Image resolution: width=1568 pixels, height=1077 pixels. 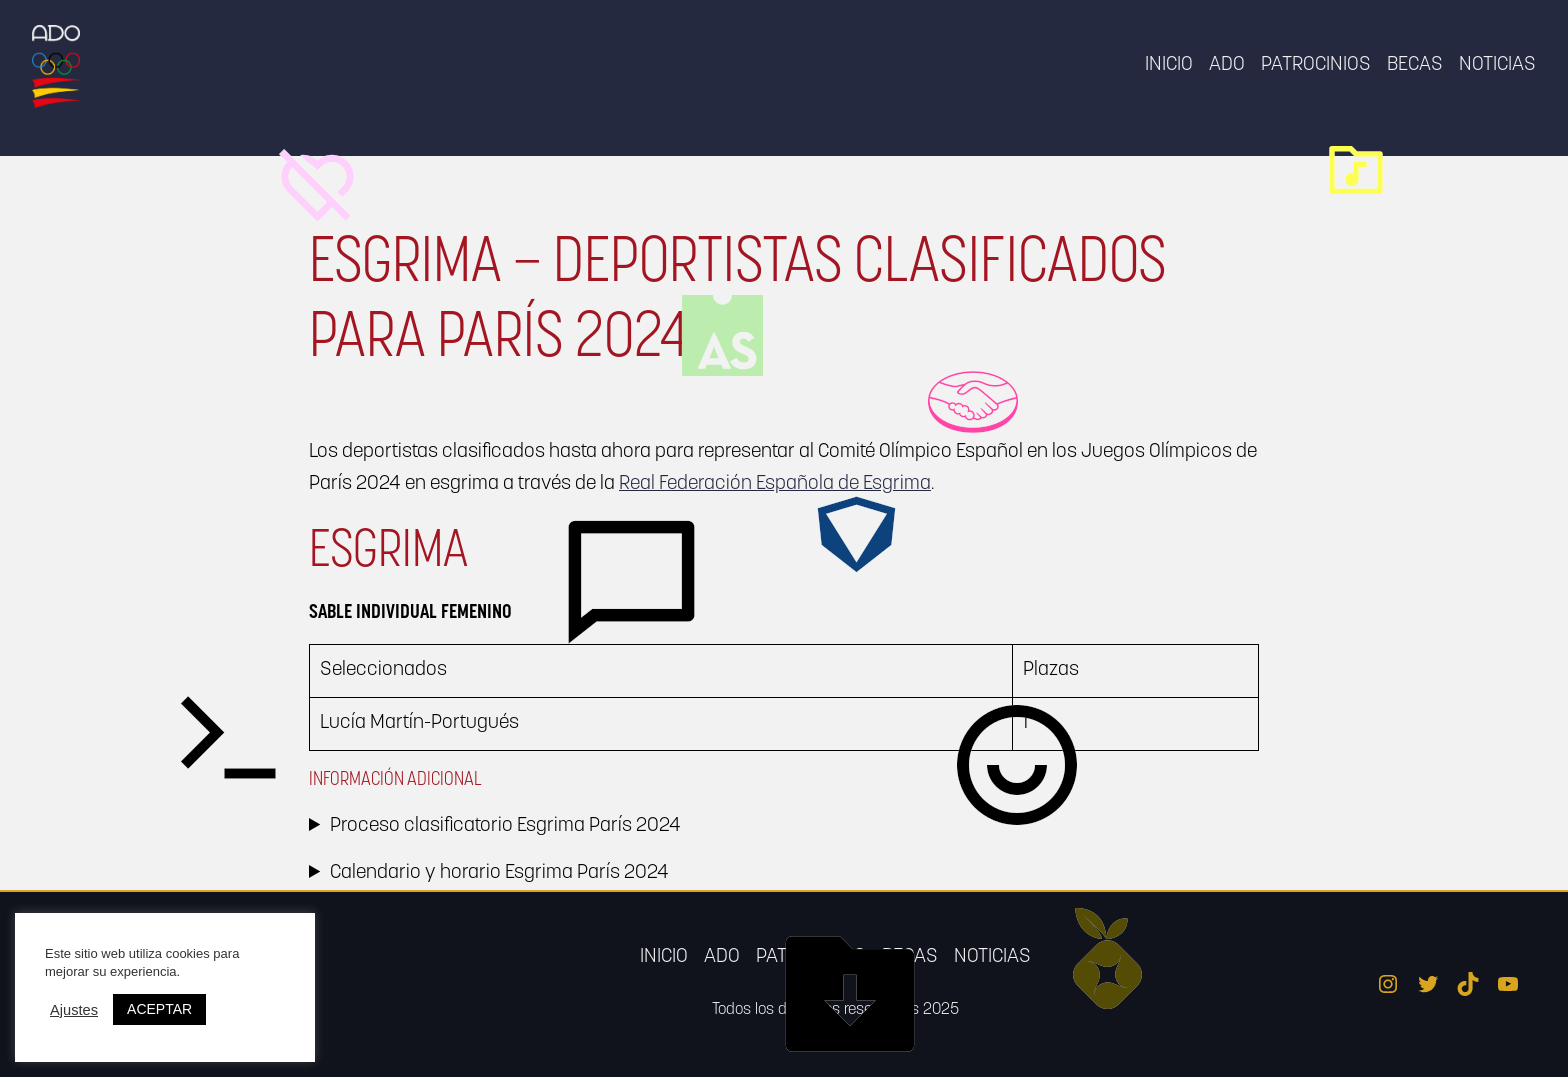 I want to click on download a folder or its contents, so click(x=850, y=994).